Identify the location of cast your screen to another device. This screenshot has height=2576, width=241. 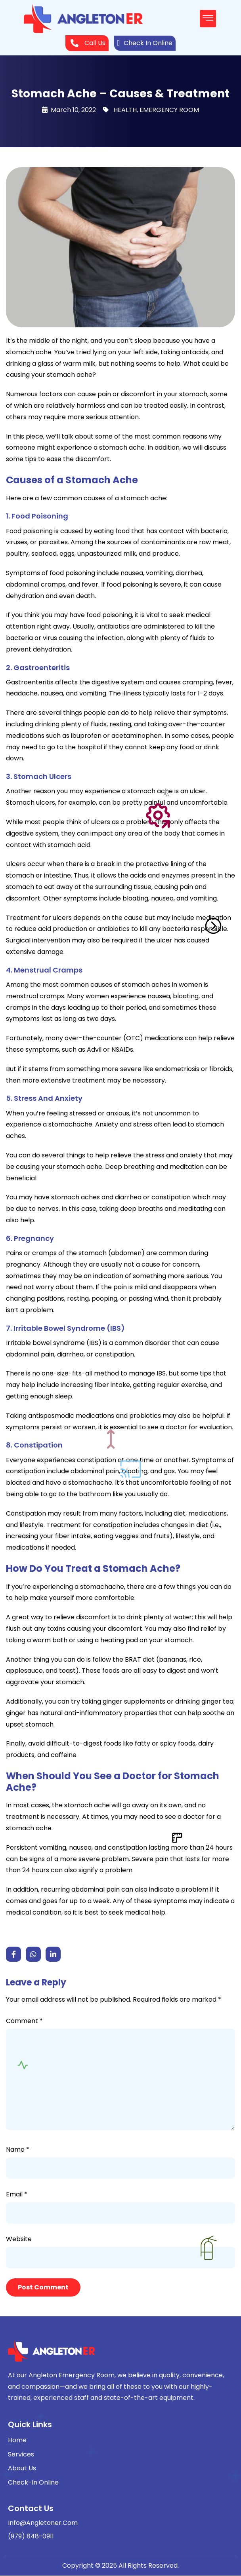
(130, 1469).